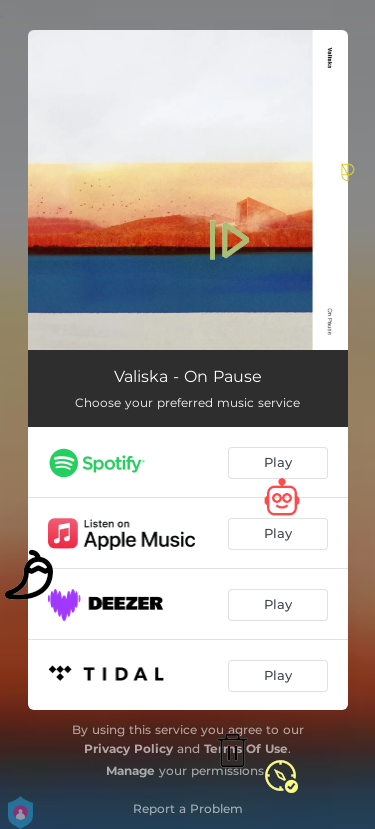  What do you see at coordinates (280, 775) in the screenshot?
I see `active navigation or orientation mode` at bounding box center [280, 775].